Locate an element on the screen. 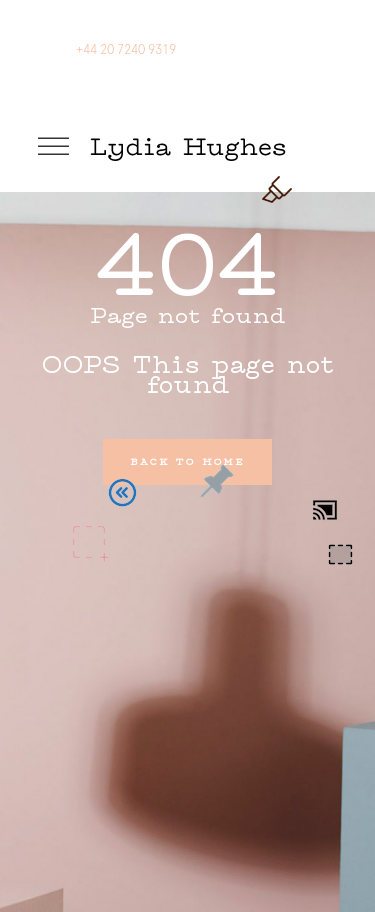  highlight or mark selected text is located at coordinates (276, 191).